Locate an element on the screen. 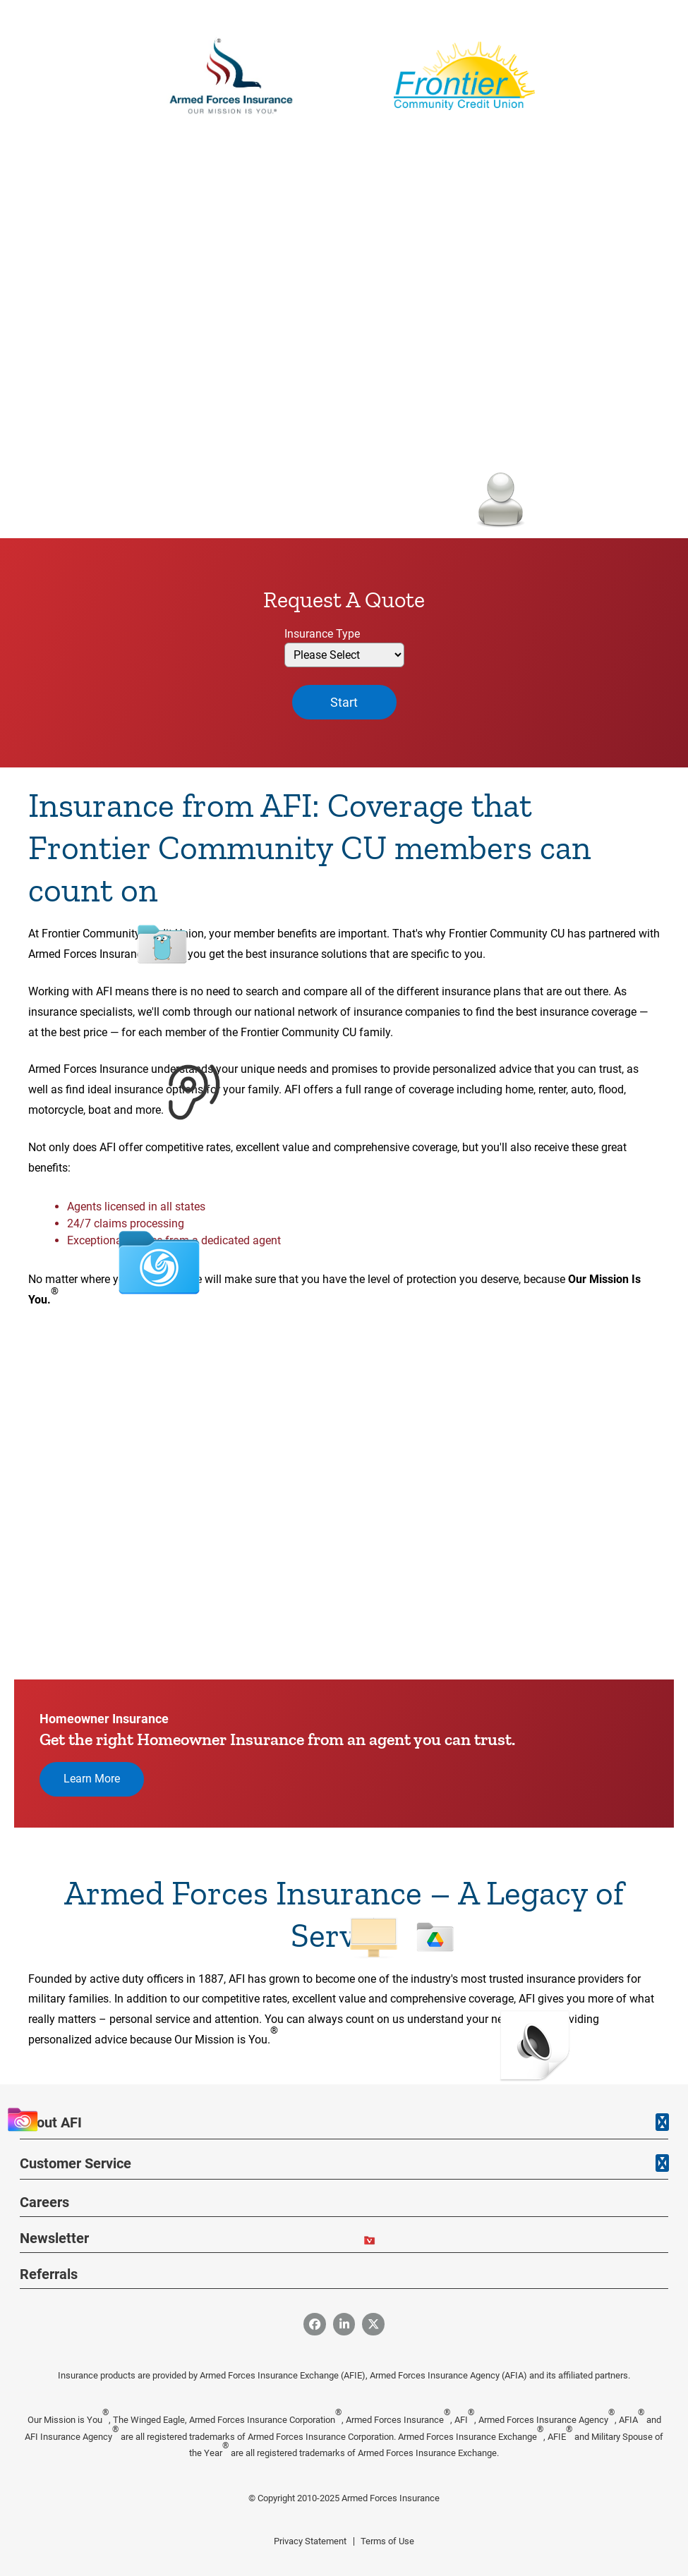  represents a yellow iMac device in system preferences is located at coordinates (373, 1936).